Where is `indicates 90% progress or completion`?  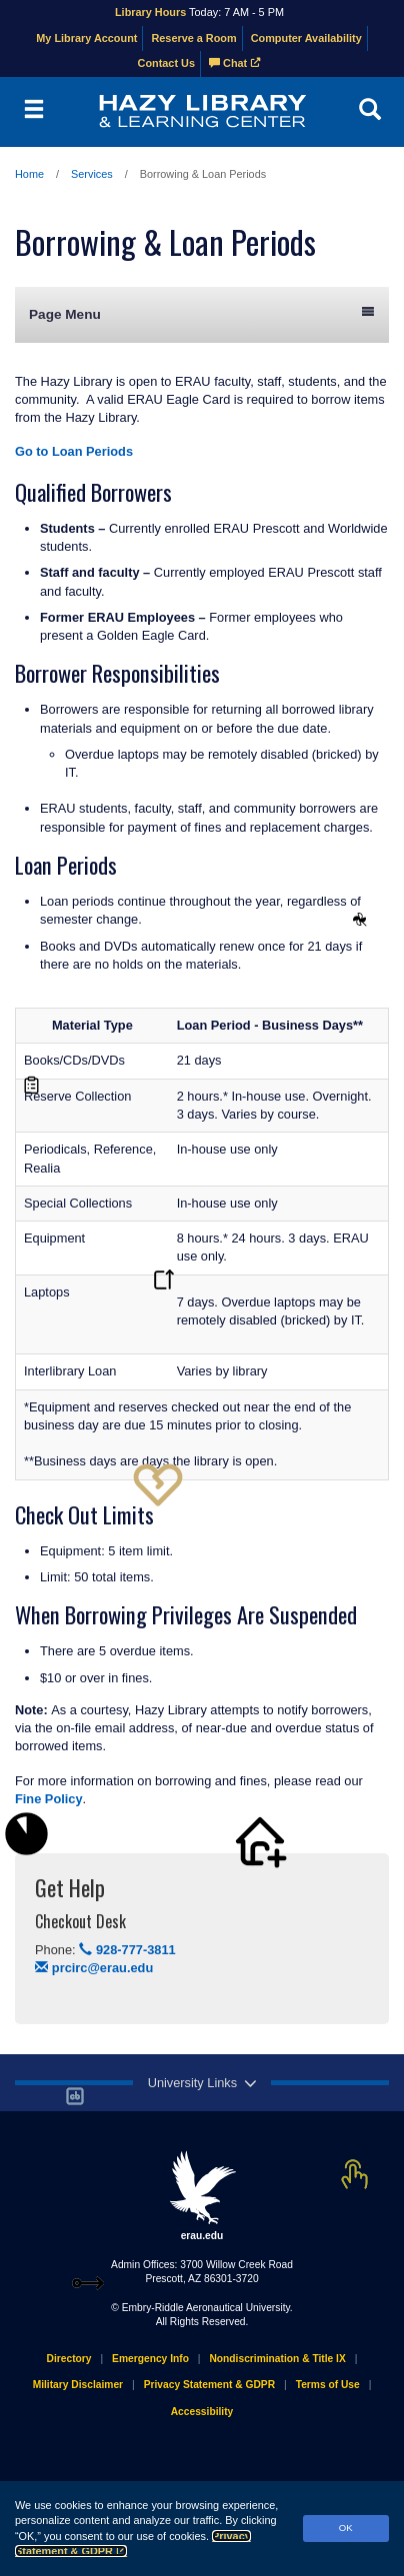 indicates 90% progress or completion is located at coordinates (26, 1833).